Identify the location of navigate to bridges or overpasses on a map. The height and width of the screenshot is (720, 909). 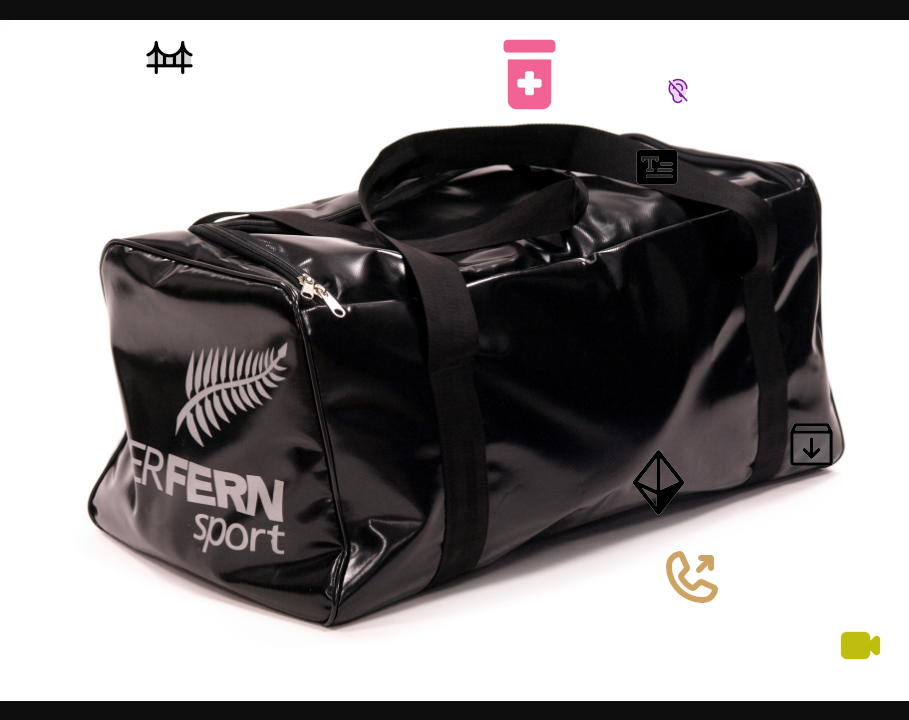
(169, 57).